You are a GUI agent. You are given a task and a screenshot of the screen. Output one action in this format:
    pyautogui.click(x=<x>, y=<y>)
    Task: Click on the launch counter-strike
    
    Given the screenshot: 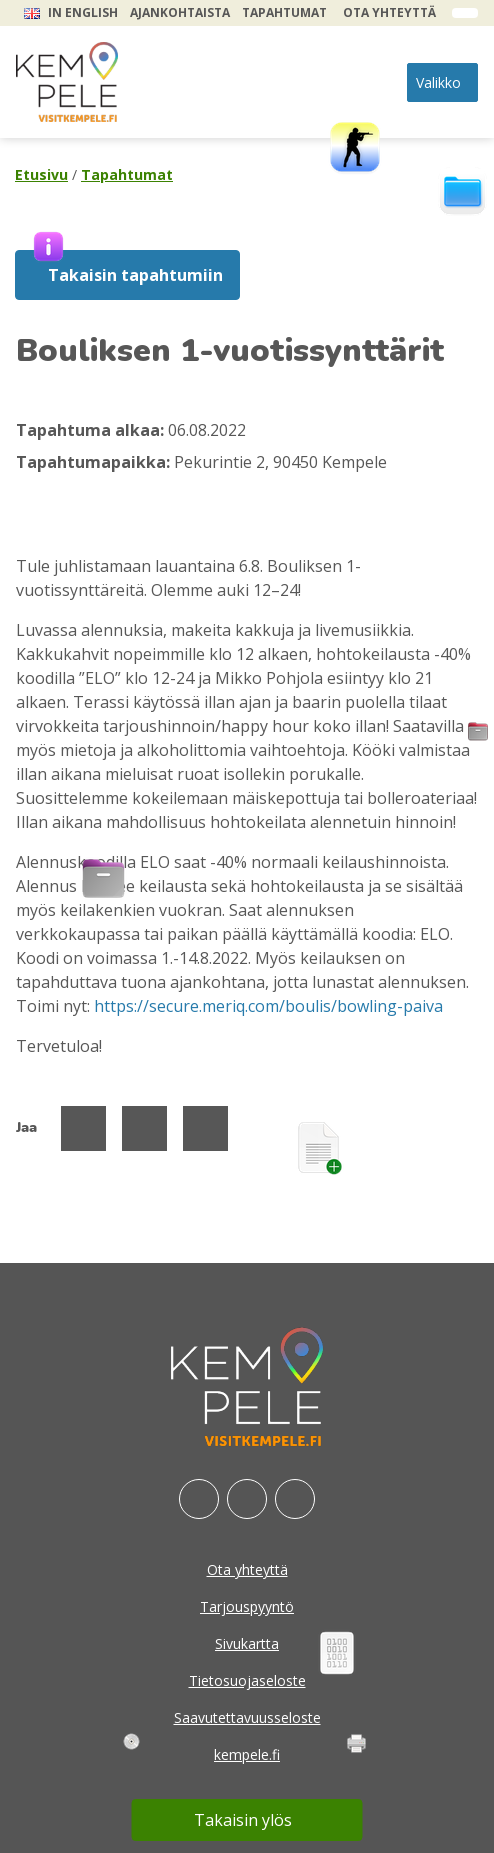 What is the action you would take?
    pyautogui.click(x=355, y=147)
    